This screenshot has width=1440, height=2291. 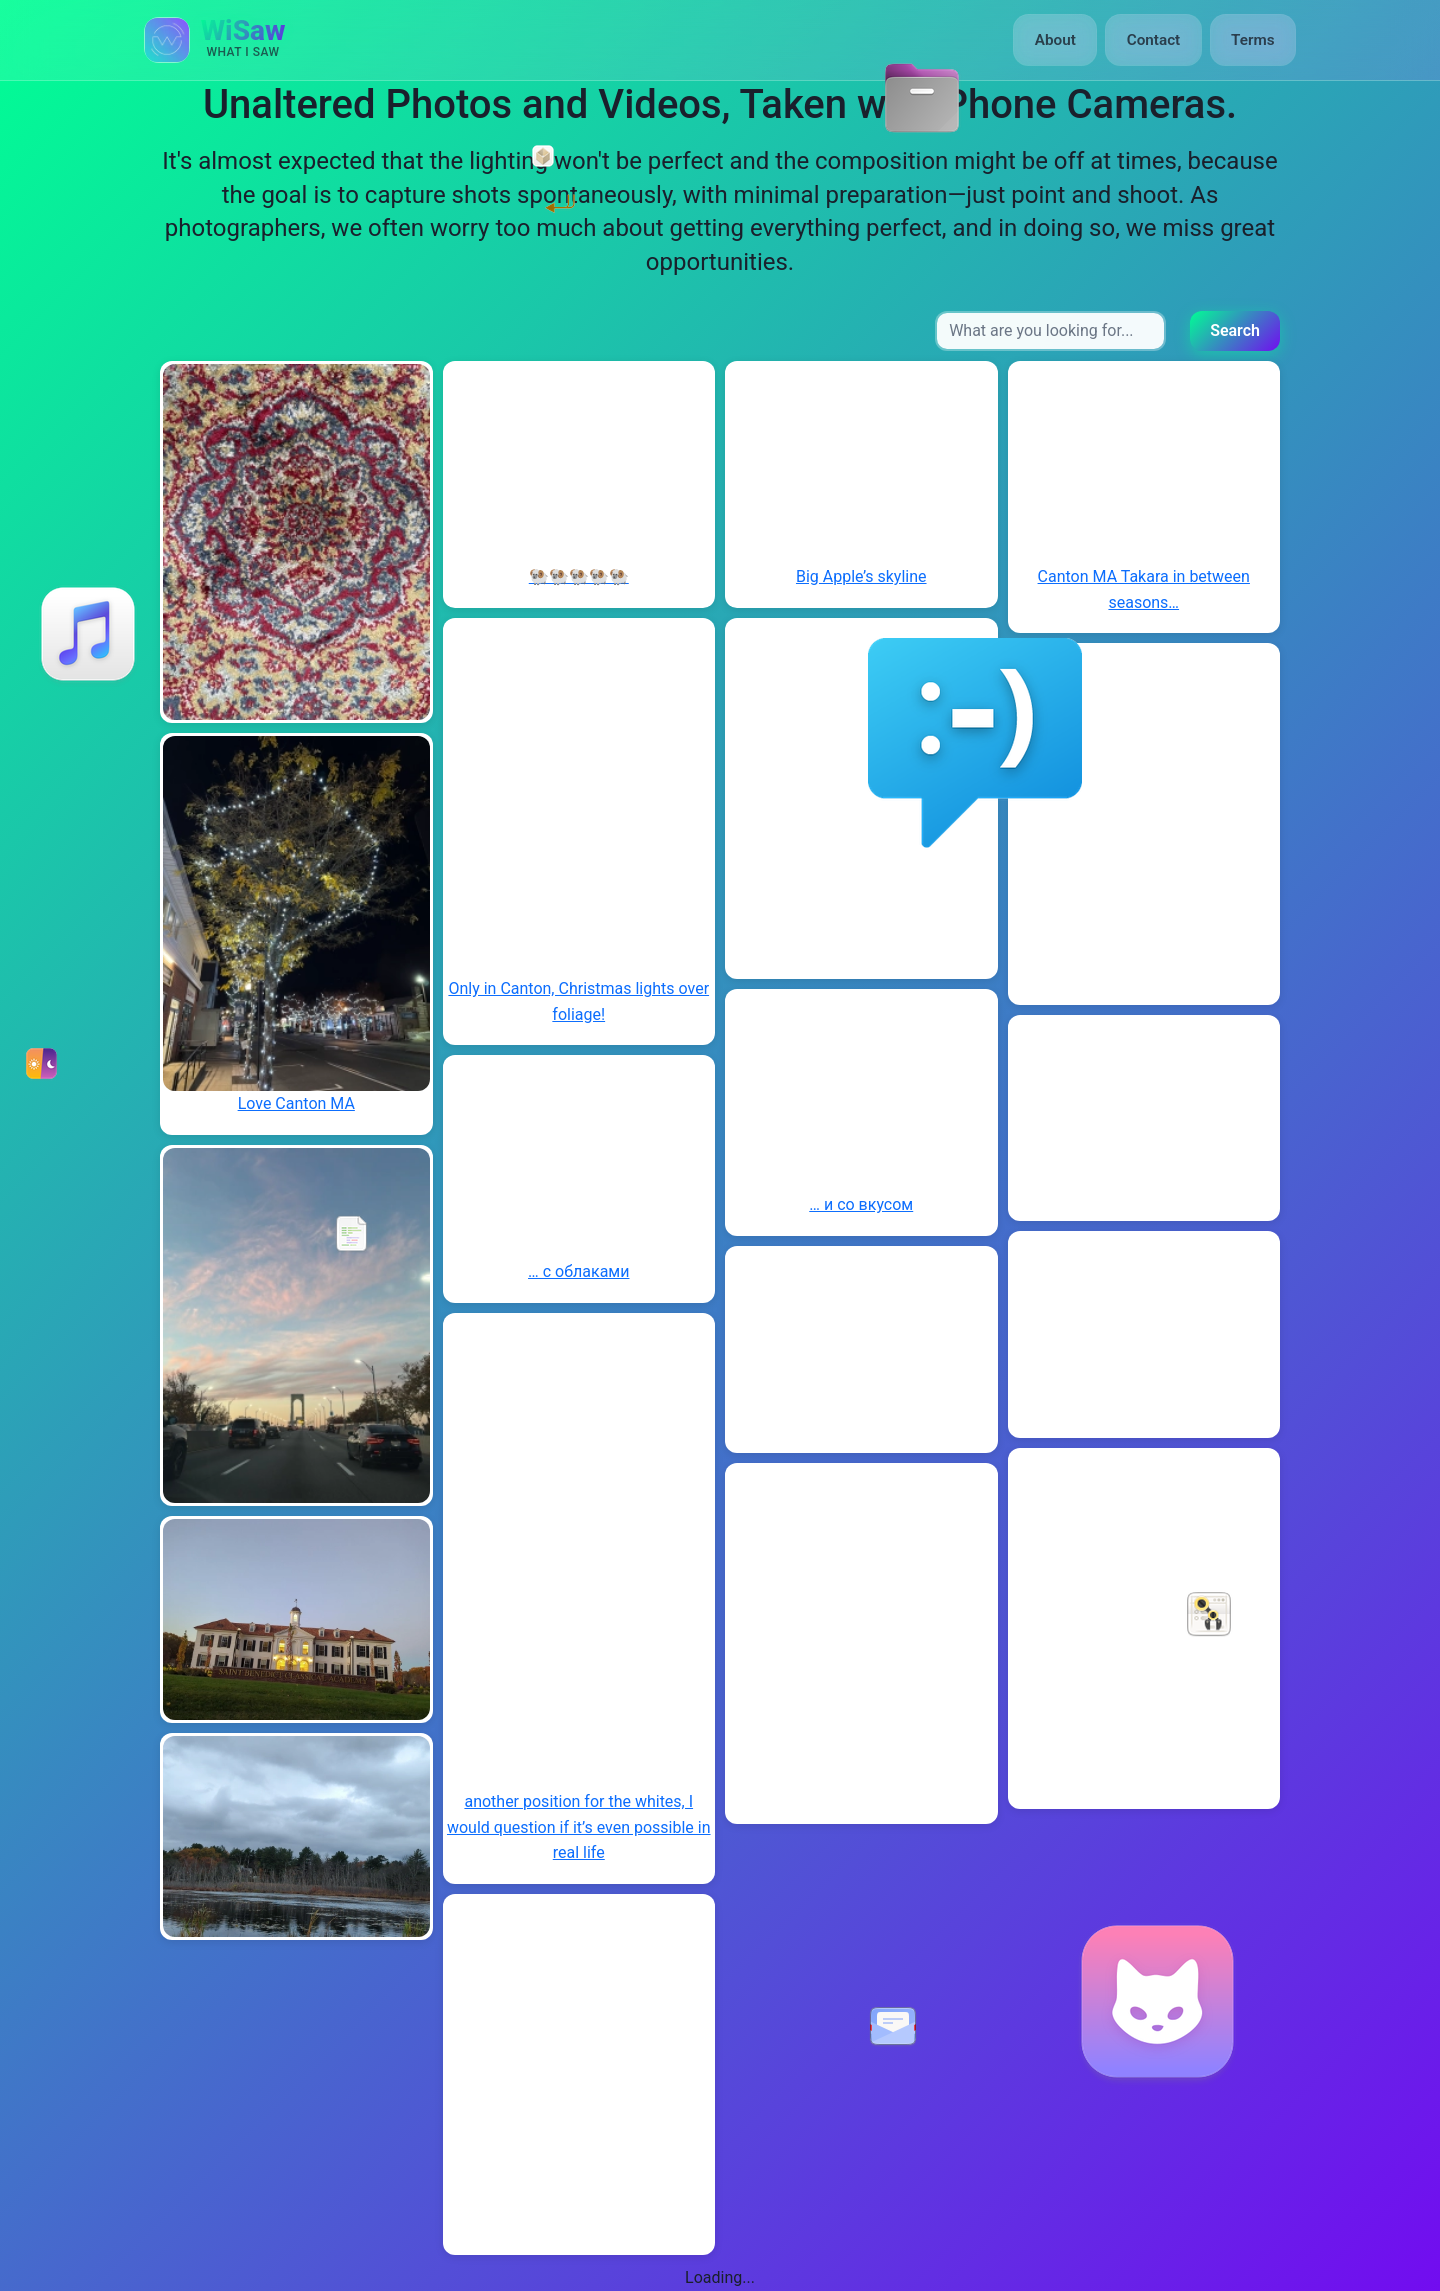 I want to click on open GNOME Builder IDE, so click(x=1209, y=1614).